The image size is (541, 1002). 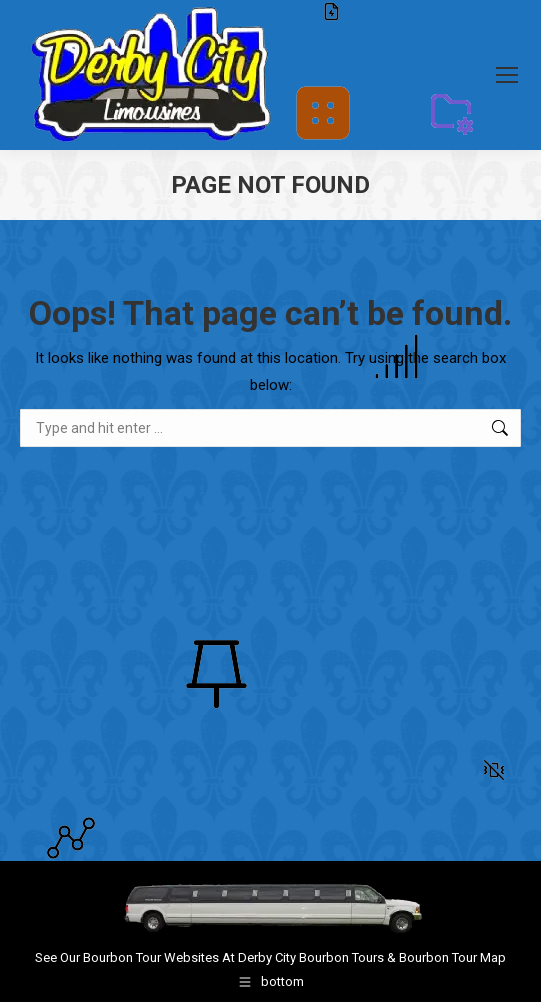 I want to click on disable vibration mode, so click(x=494, y=770).